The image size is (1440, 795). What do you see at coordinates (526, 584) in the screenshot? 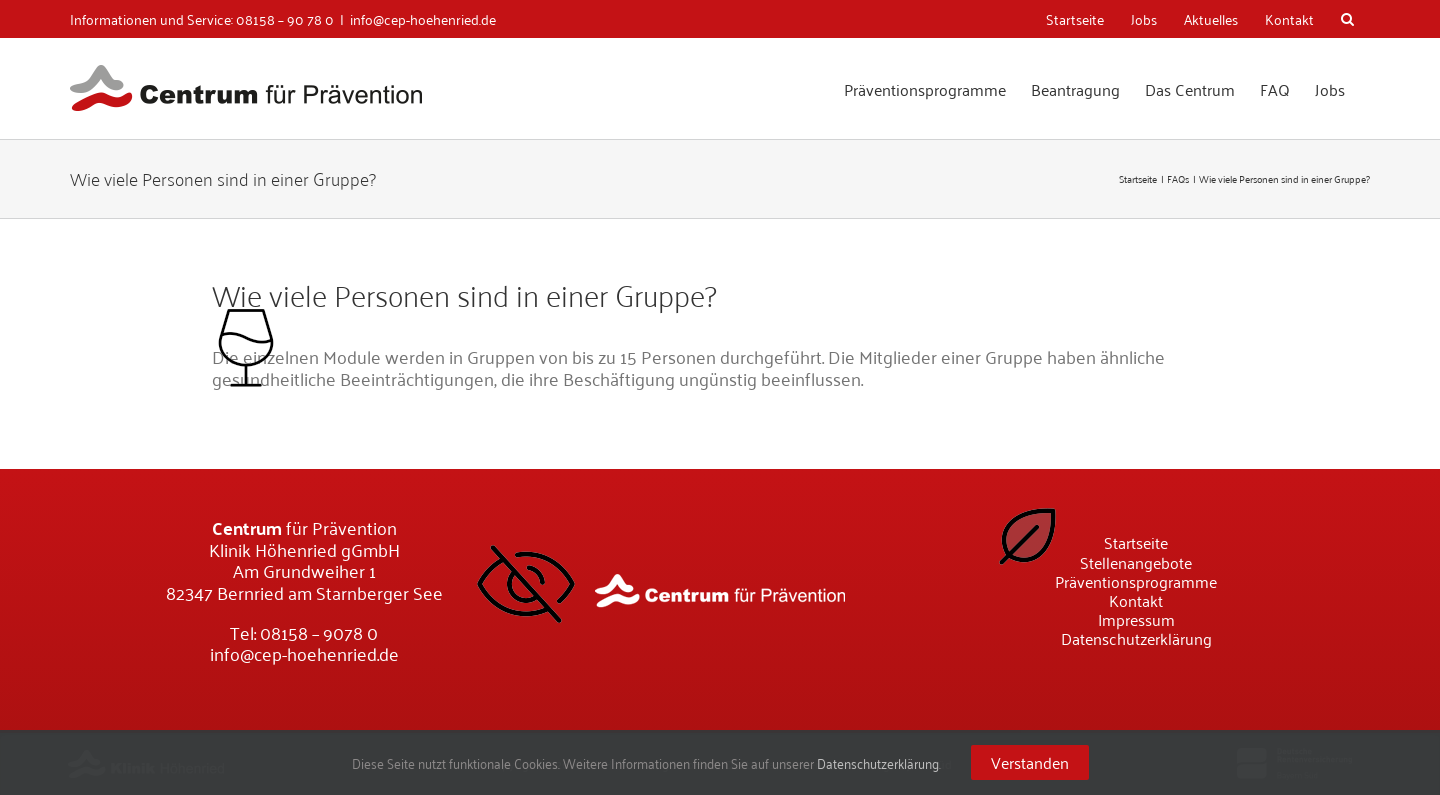
I see `hide password or sensitive content` at bounding box center [526, 584].